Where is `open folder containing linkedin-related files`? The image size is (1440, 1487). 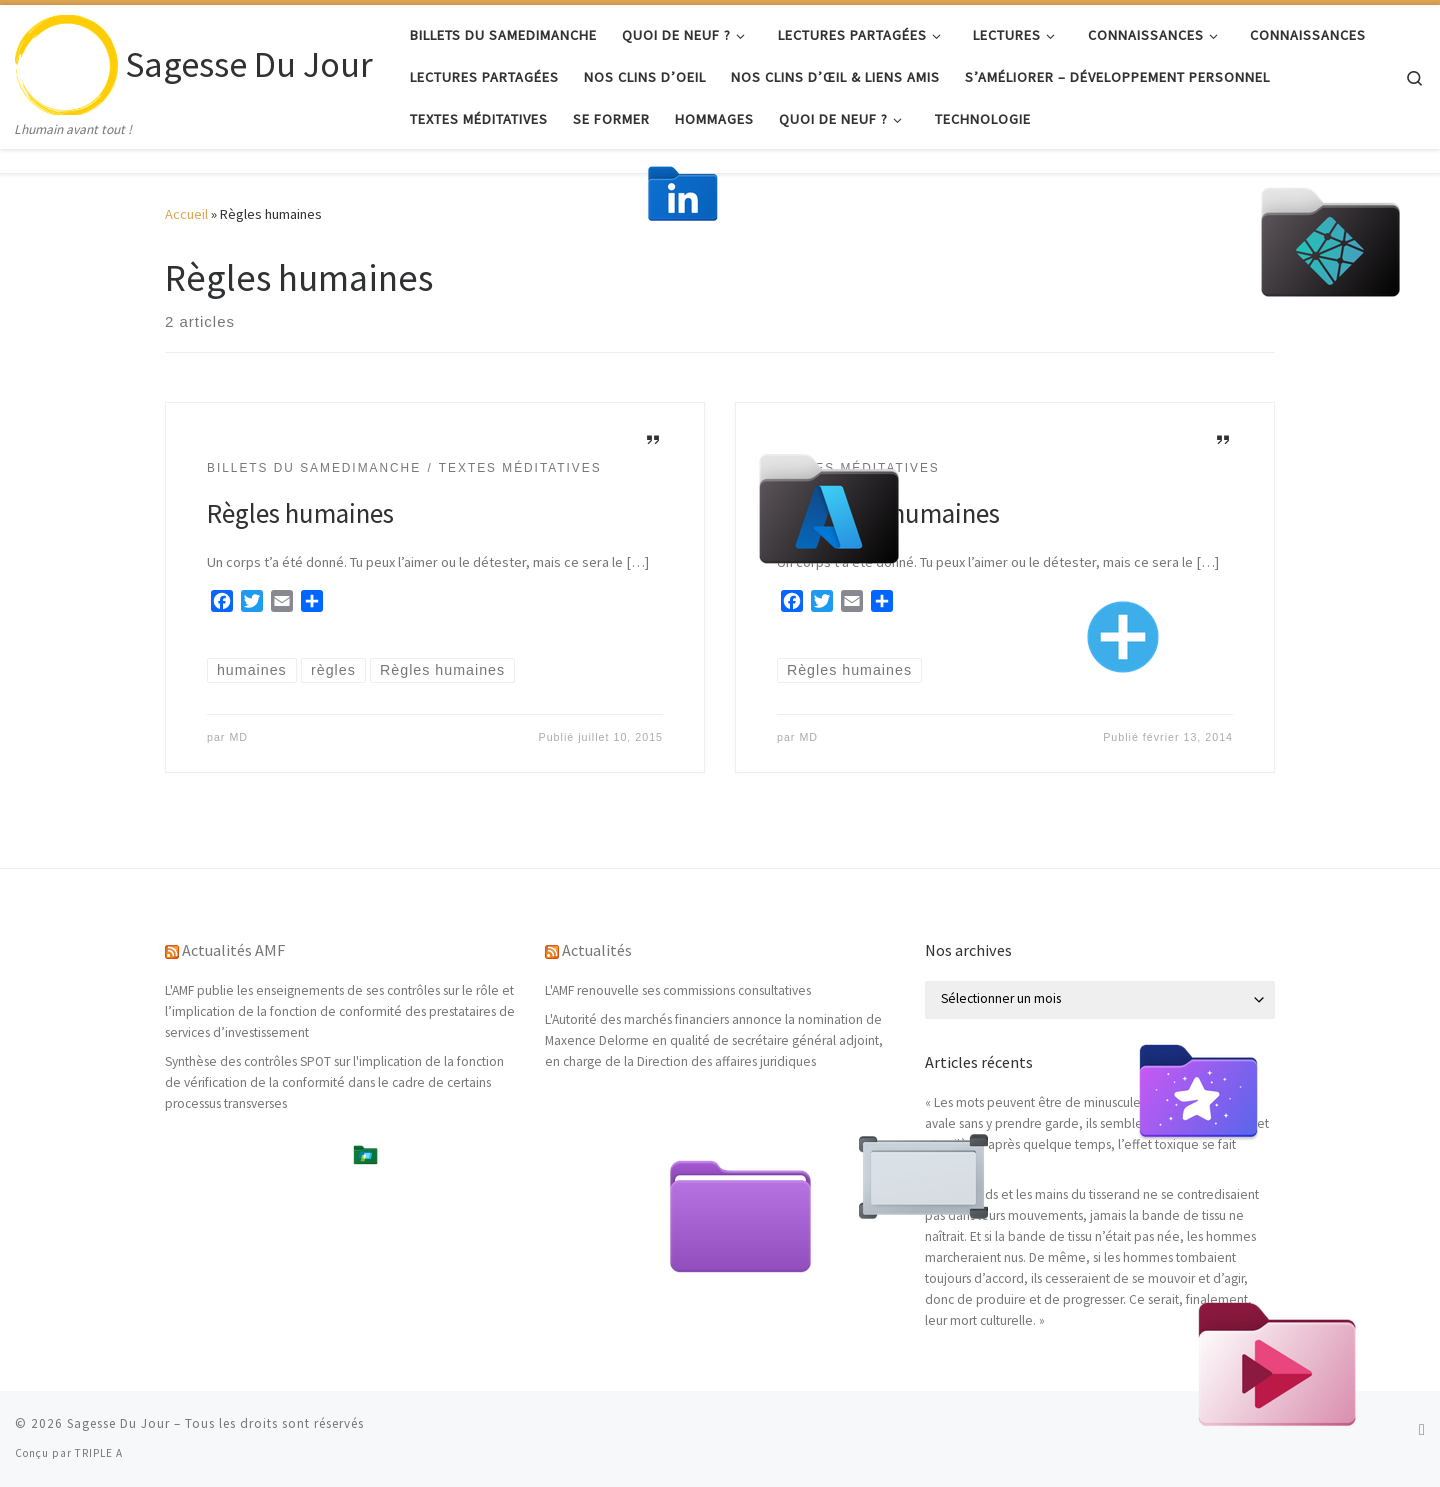 open folder containing linkedin-related files is located at coordinates (682, 195).